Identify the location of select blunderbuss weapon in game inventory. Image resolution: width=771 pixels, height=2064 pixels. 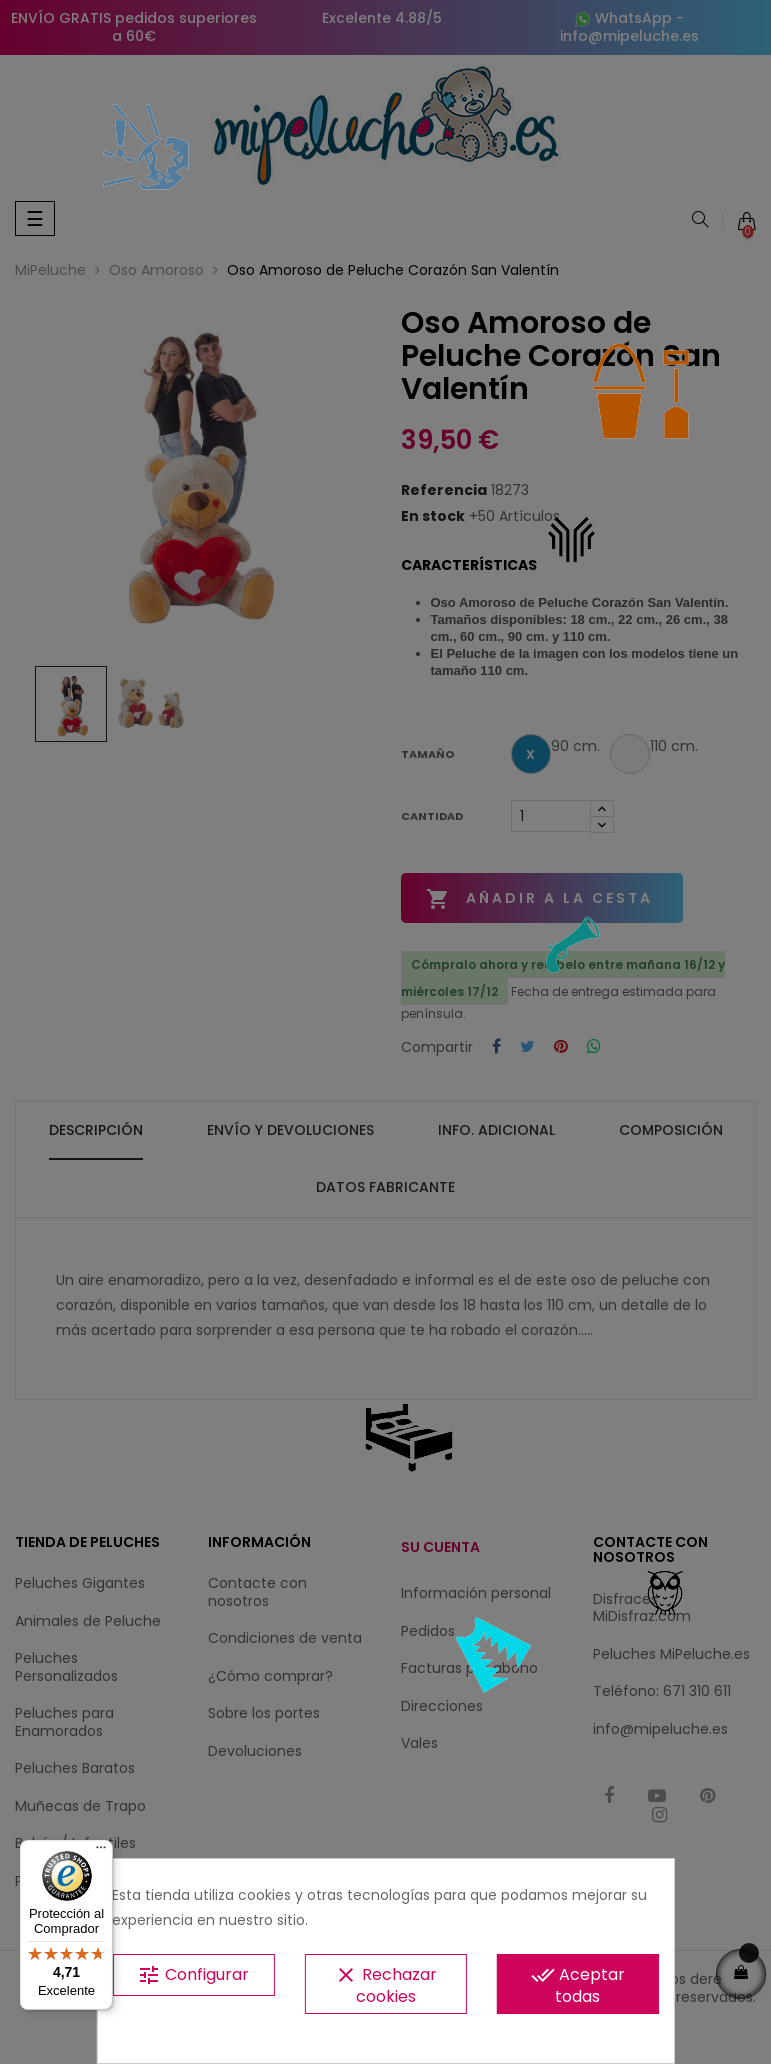
(573, 945).